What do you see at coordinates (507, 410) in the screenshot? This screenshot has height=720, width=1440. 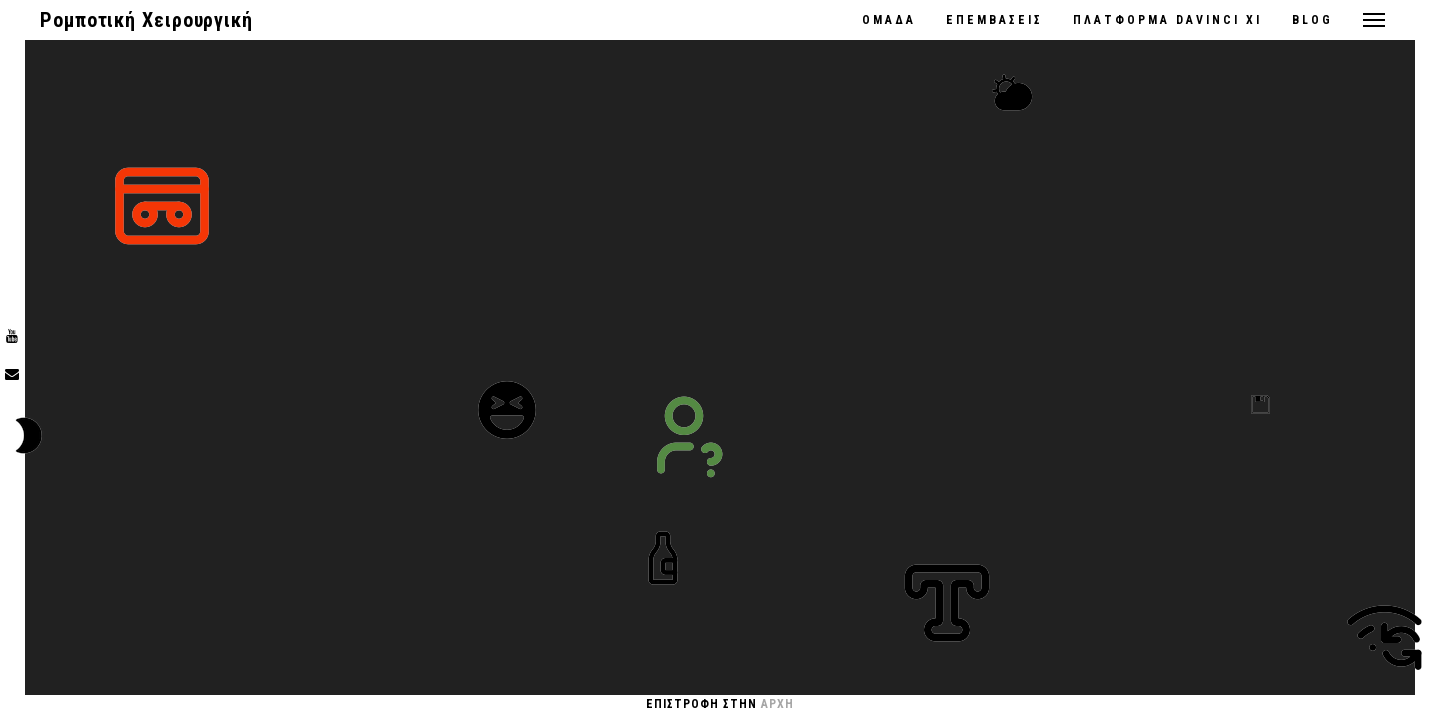 I see `react with laughter to a message` at bounding box center [507, 410].